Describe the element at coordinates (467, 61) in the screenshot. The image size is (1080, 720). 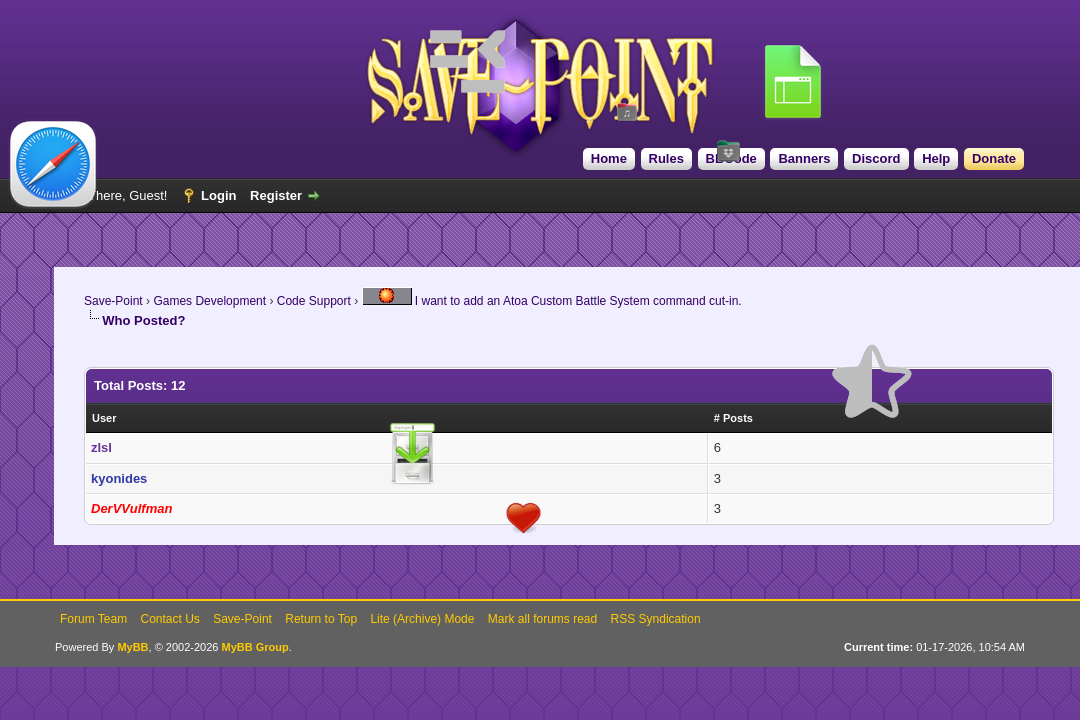
I see `increase text indentation (right-to-left layout)` at that location.